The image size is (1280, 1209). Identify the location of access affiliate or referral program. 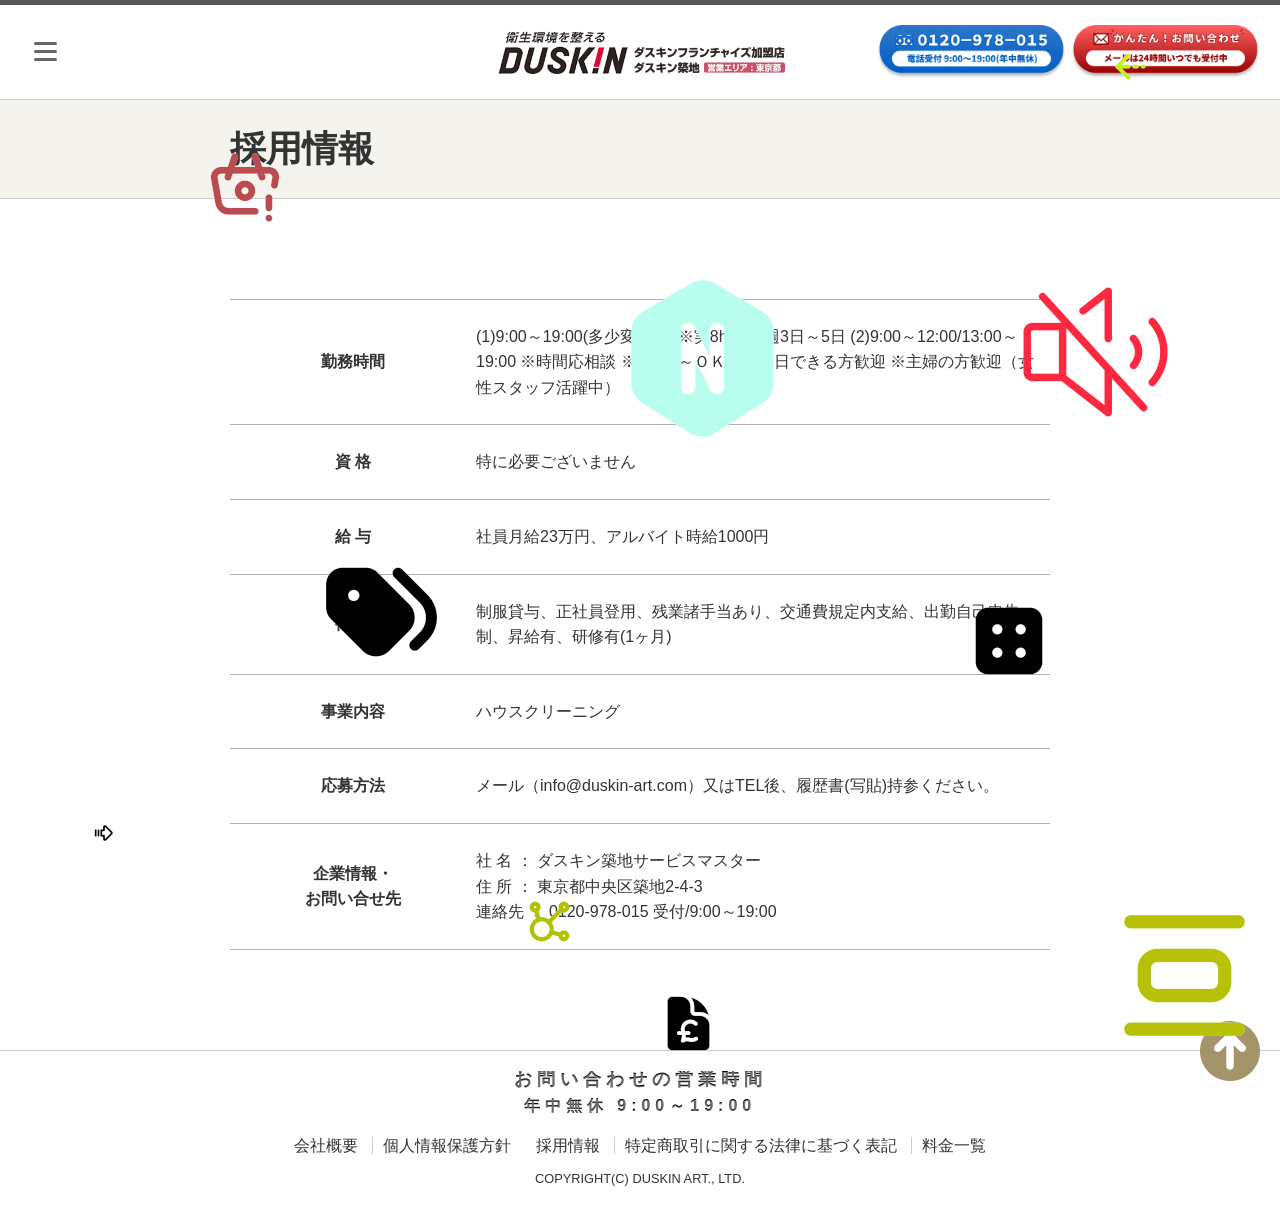
(549, 921).